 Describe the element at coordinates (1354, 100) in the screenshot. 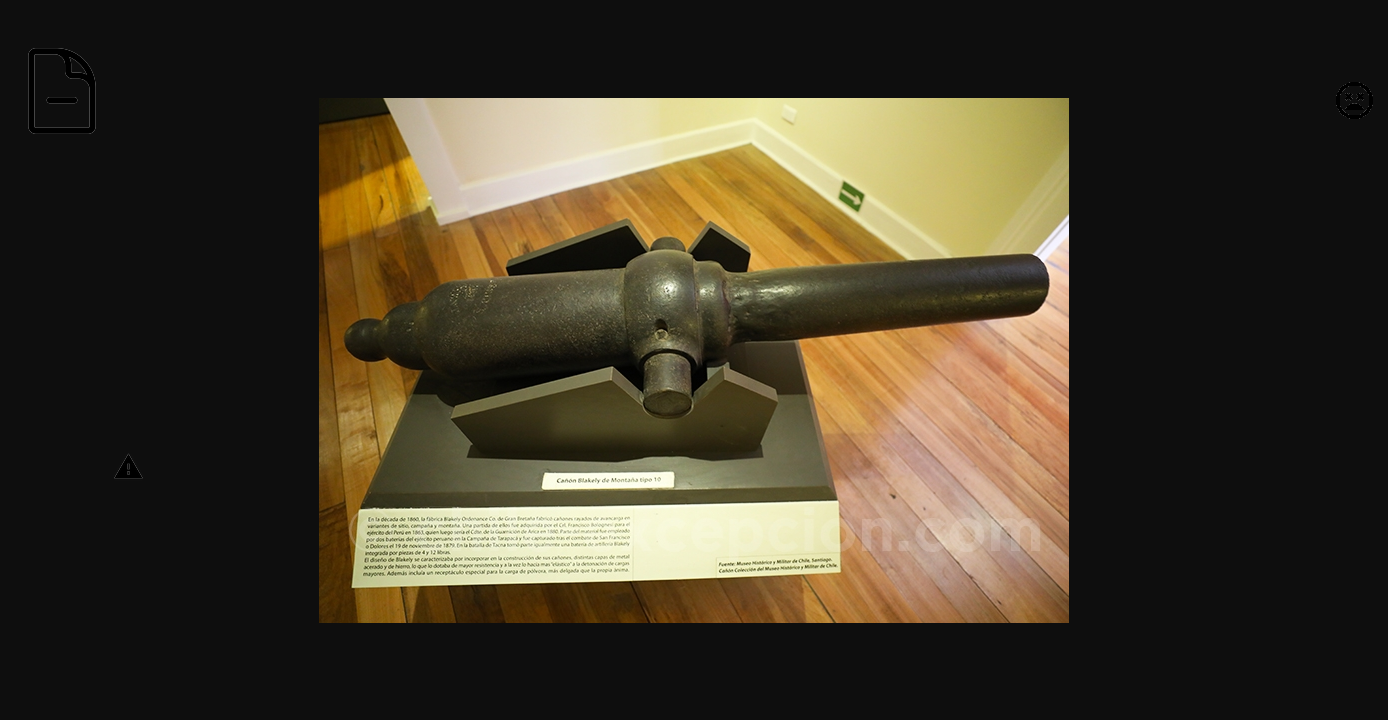

I see `submit negative feedback or rating` at that location.